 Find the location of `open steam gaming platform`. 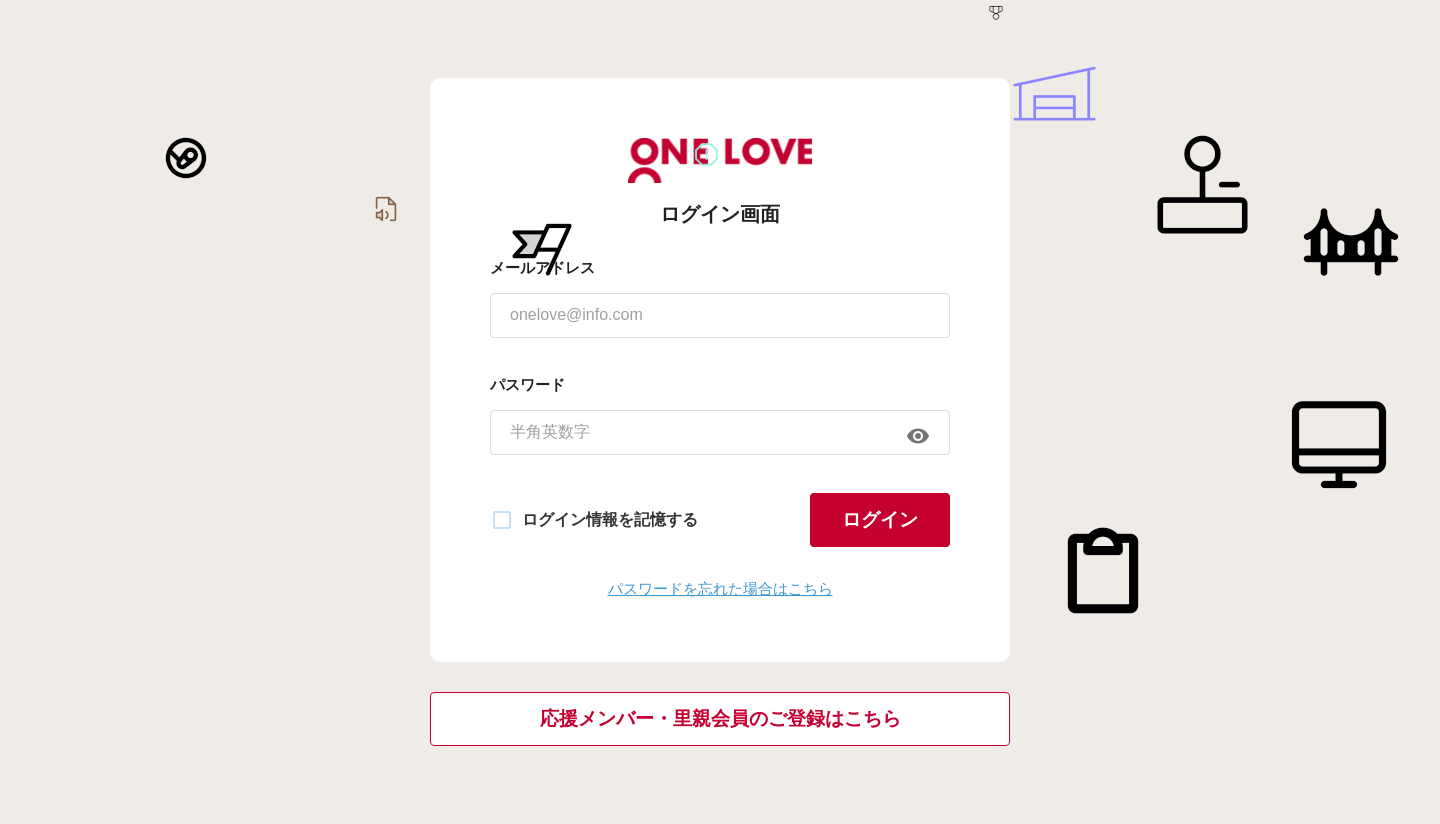

open steam gaming platform is located at coordinates (186, 158).